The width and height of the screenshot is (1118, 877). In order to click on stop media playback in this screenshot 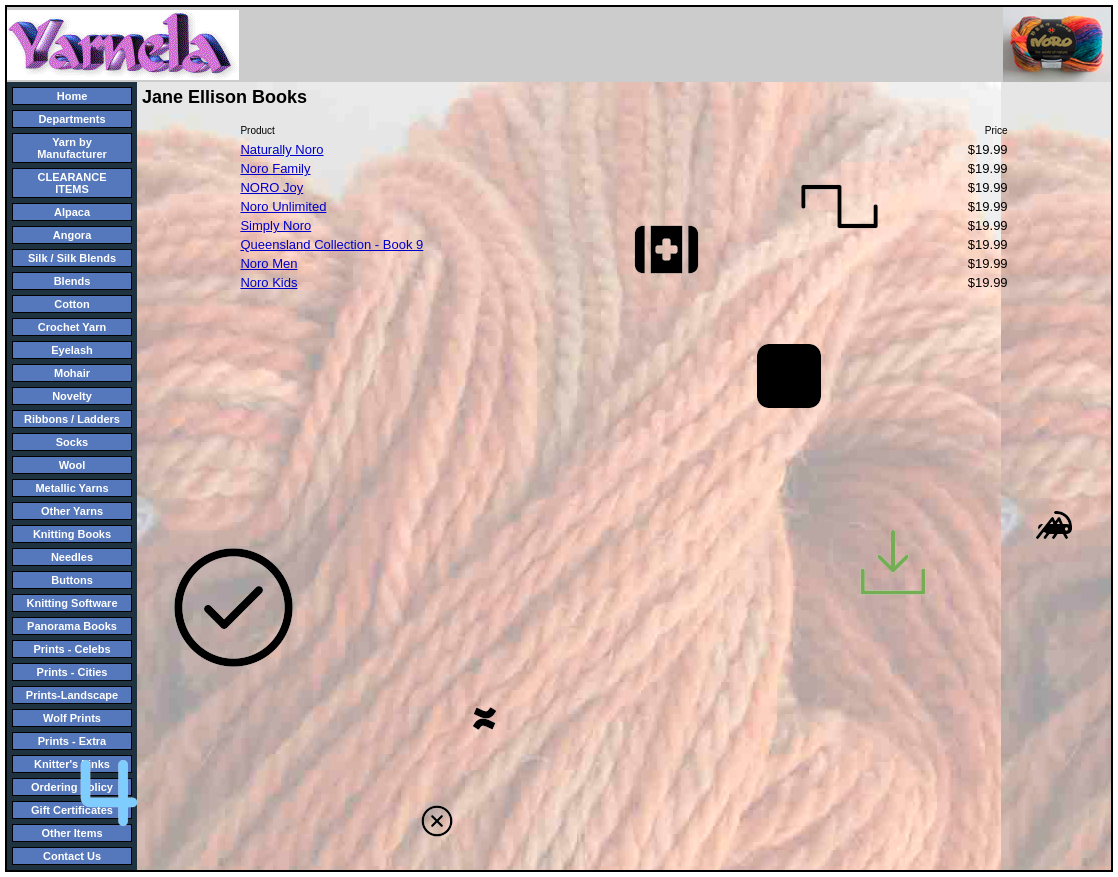, I will do `click(789, 376)`.